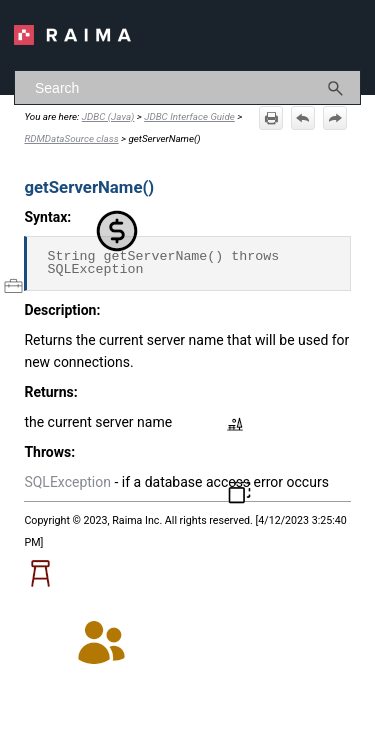  I want to click on view nearby parks or green spaces, so click(235, 425).